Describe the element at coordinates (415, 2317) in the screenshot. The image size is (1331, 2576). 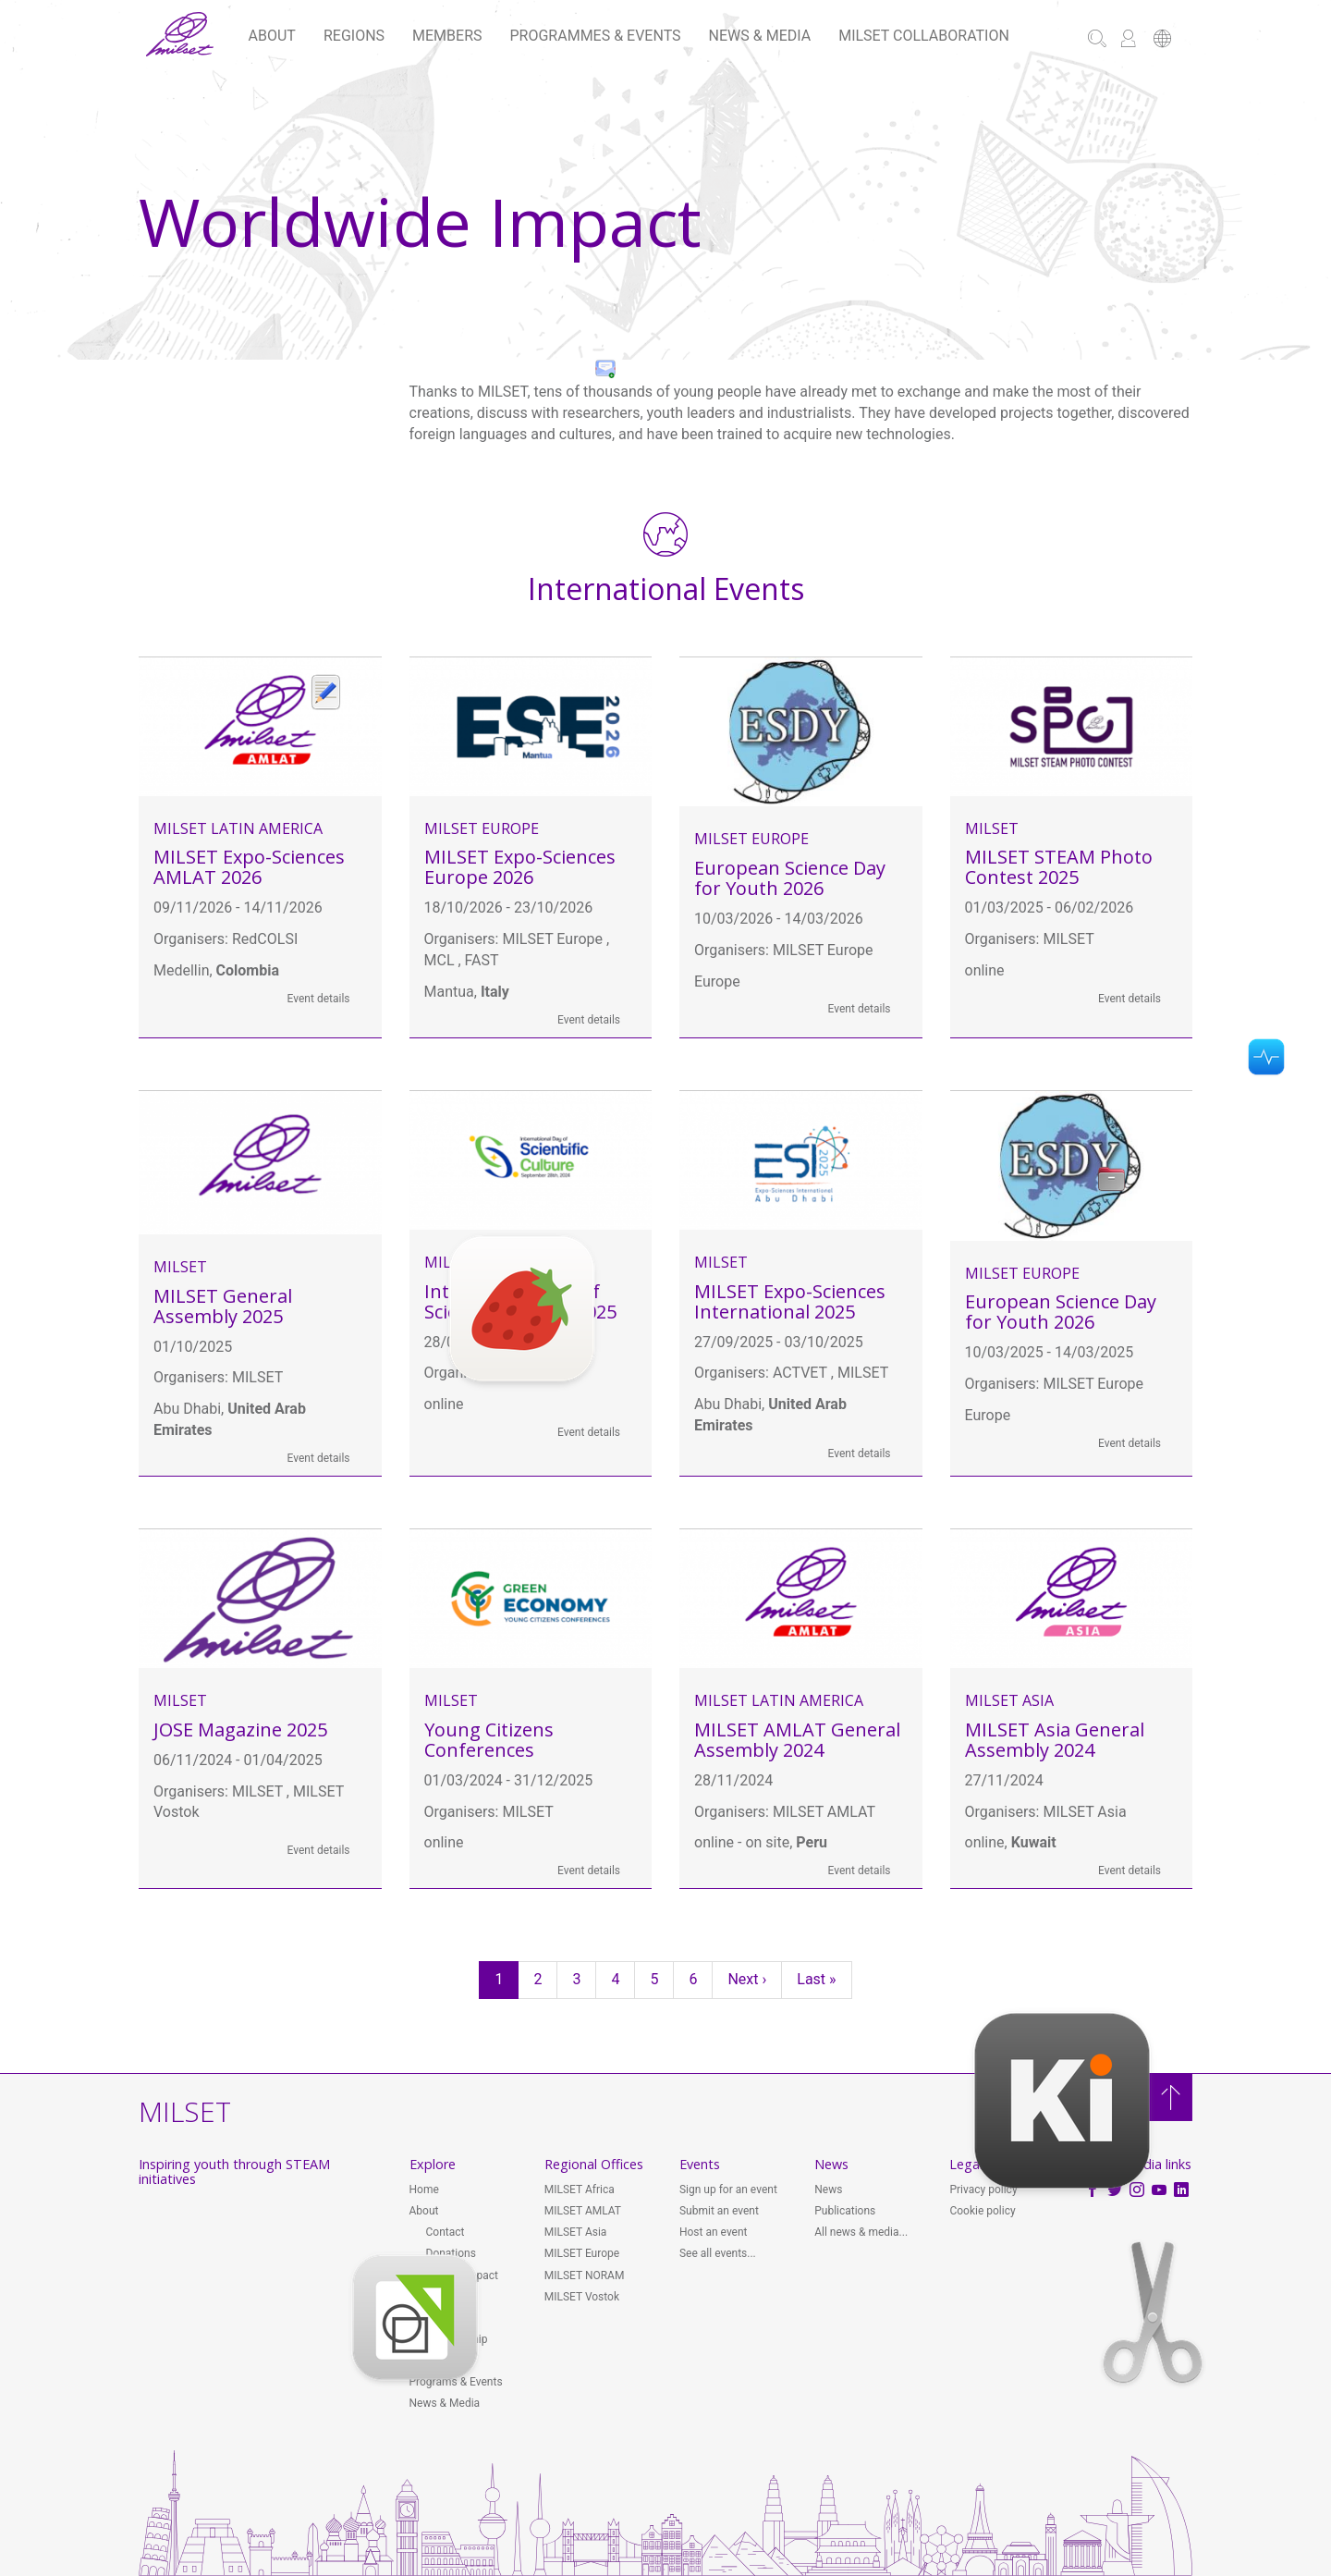
I see `open kig interactive geometry application` at that location.